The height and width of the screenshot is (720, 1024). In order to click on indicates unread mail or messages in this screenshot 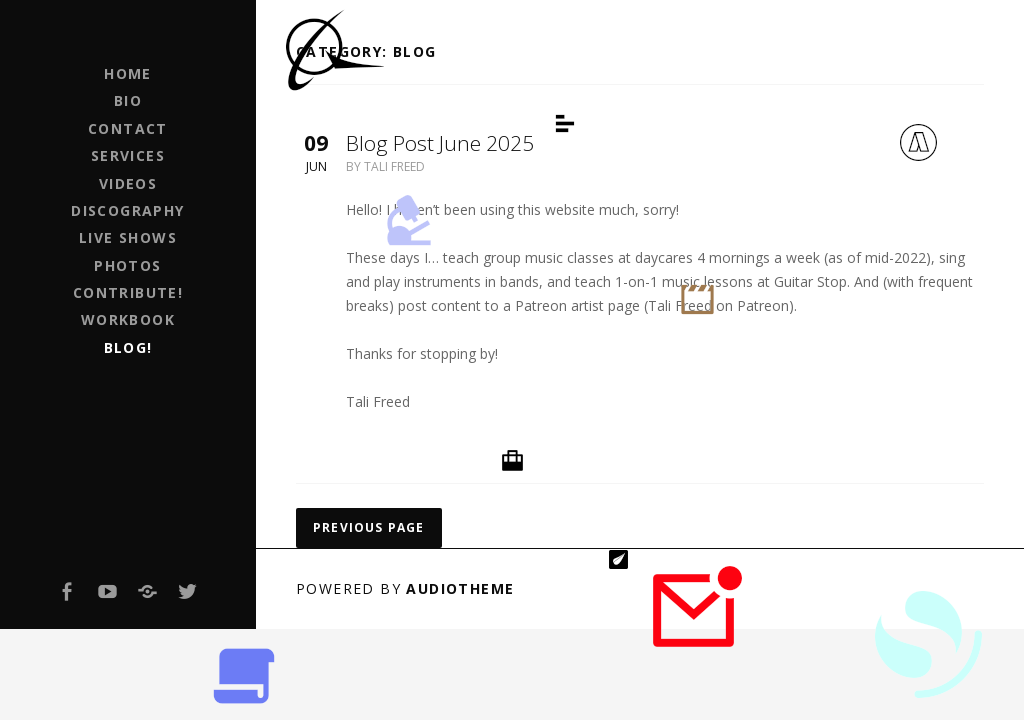, I will do `click(693, 610)`.